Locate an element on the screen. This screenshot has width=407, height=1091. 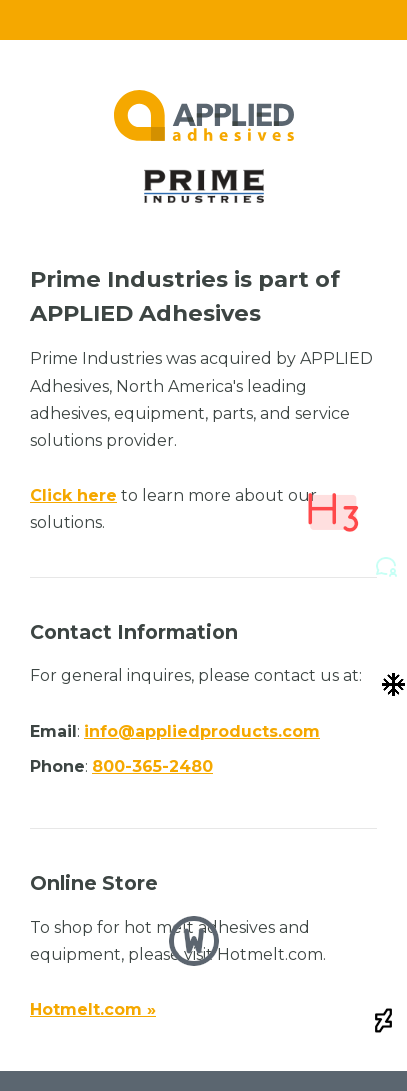
visit deviantart profile or page is located at coordinates (383, 1020).